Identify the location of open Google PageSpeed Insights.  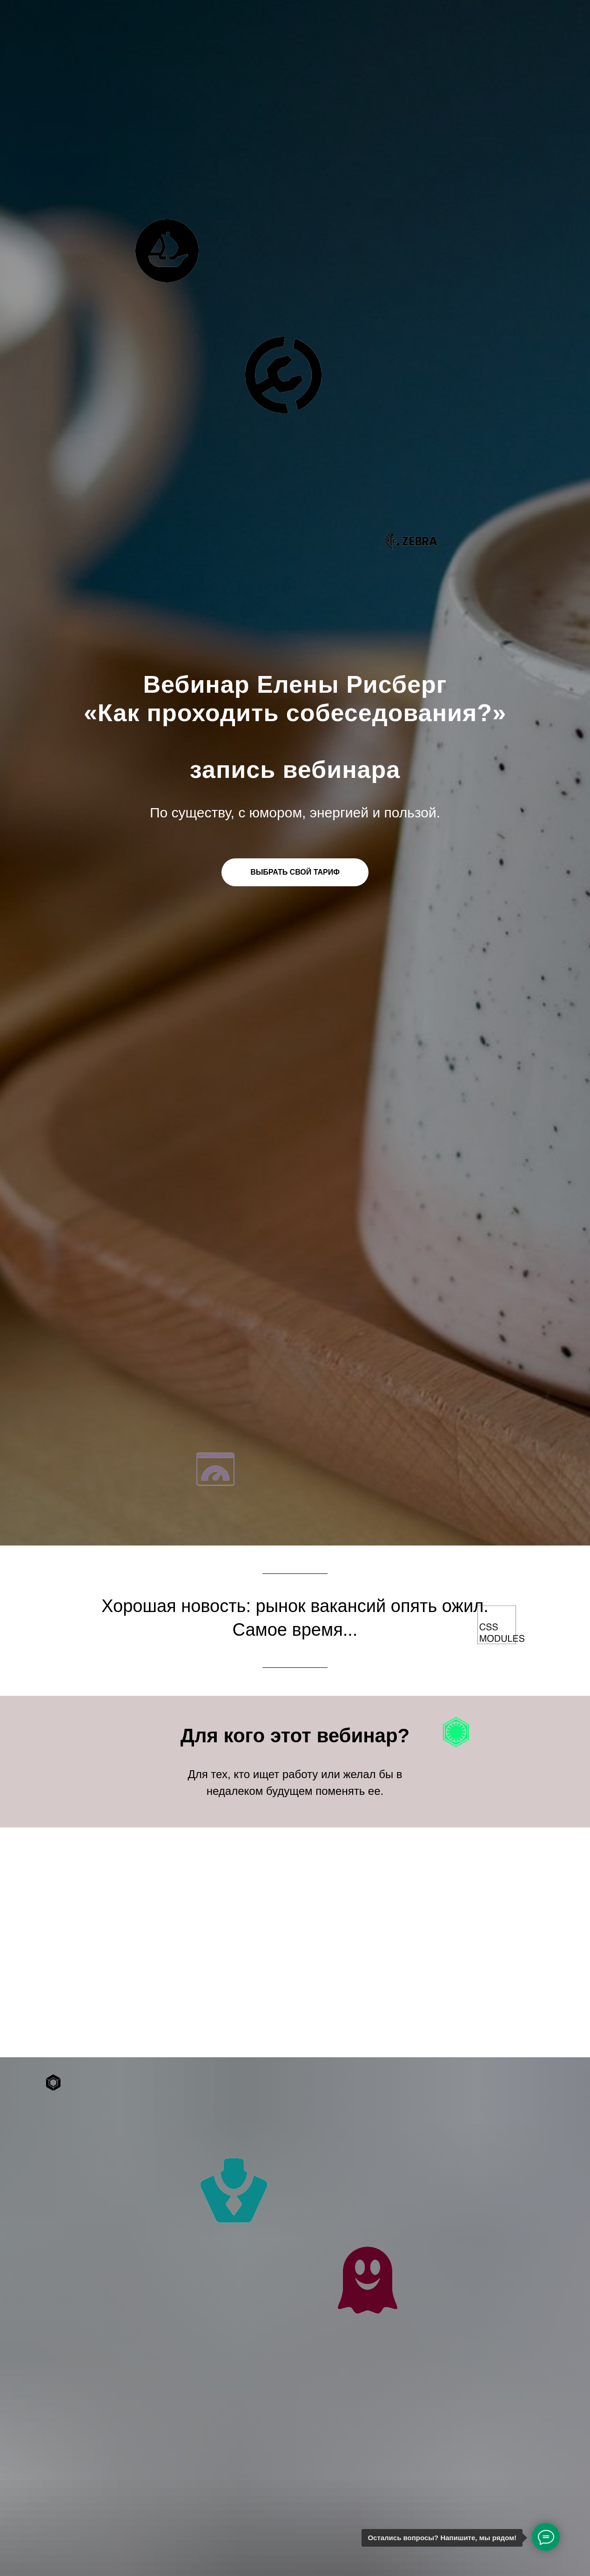
(215, 1469).